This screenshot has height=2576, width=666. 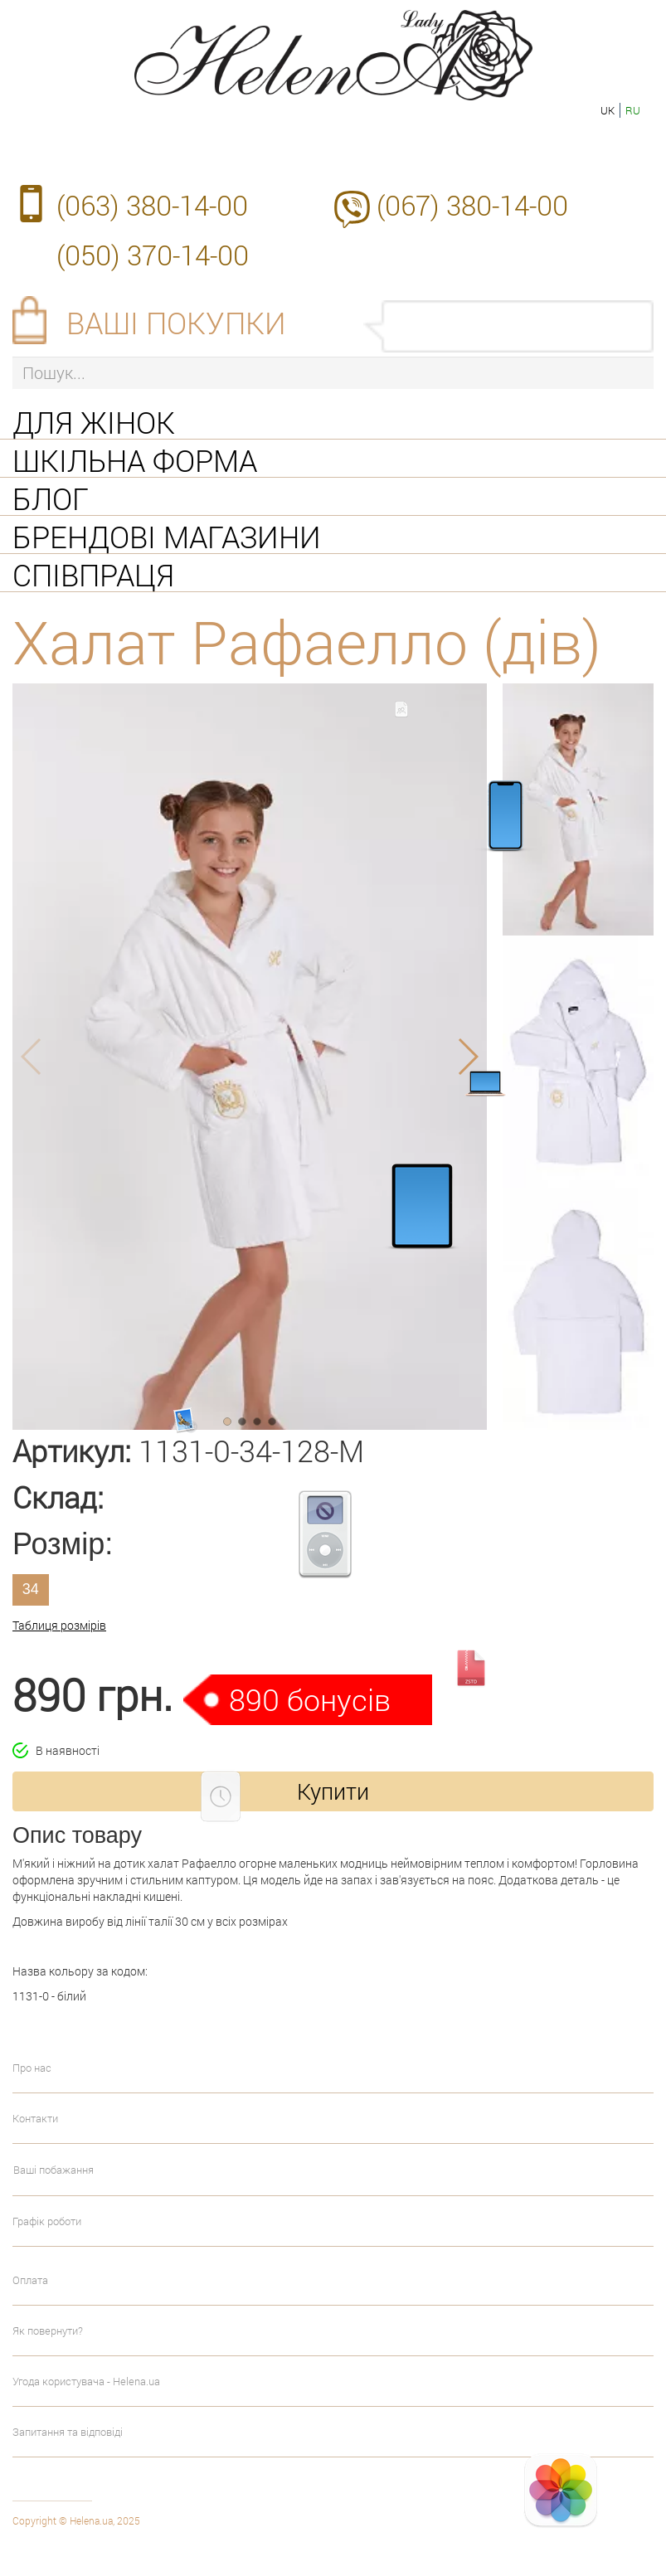 What do you see at coordinates (561, 2490) in the screenshot?
I see `open the Photos app` at bounding box center [561, 2490].